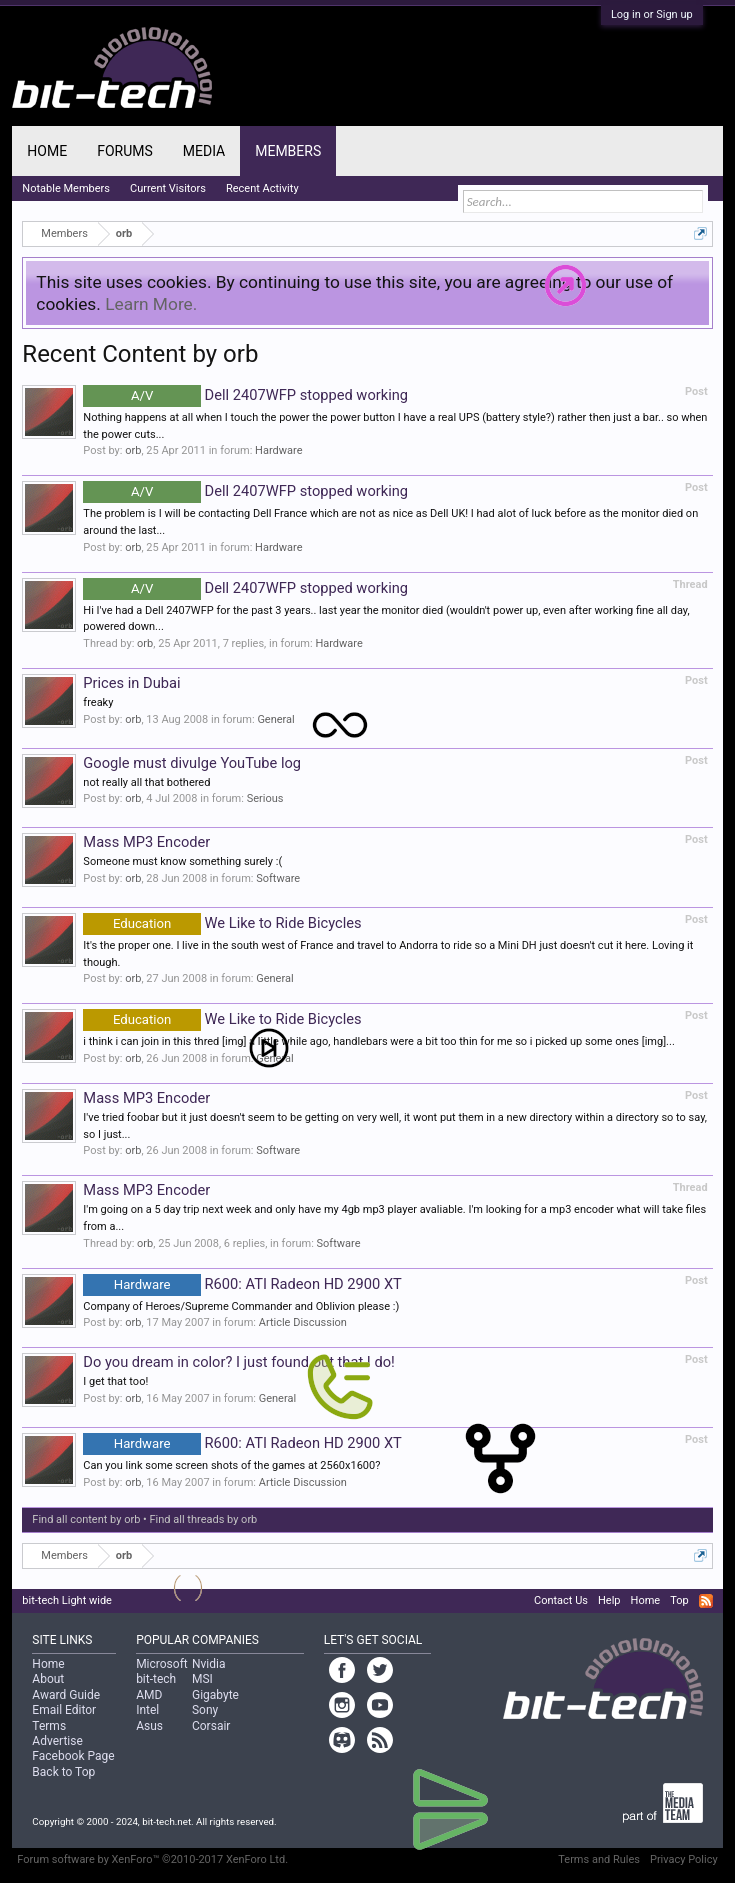 The height and width of the screenshot is (1883, 735). Describe the element at coordinates (500, 1458) in the screenshot. I see `fork a repository or branch` at that location.